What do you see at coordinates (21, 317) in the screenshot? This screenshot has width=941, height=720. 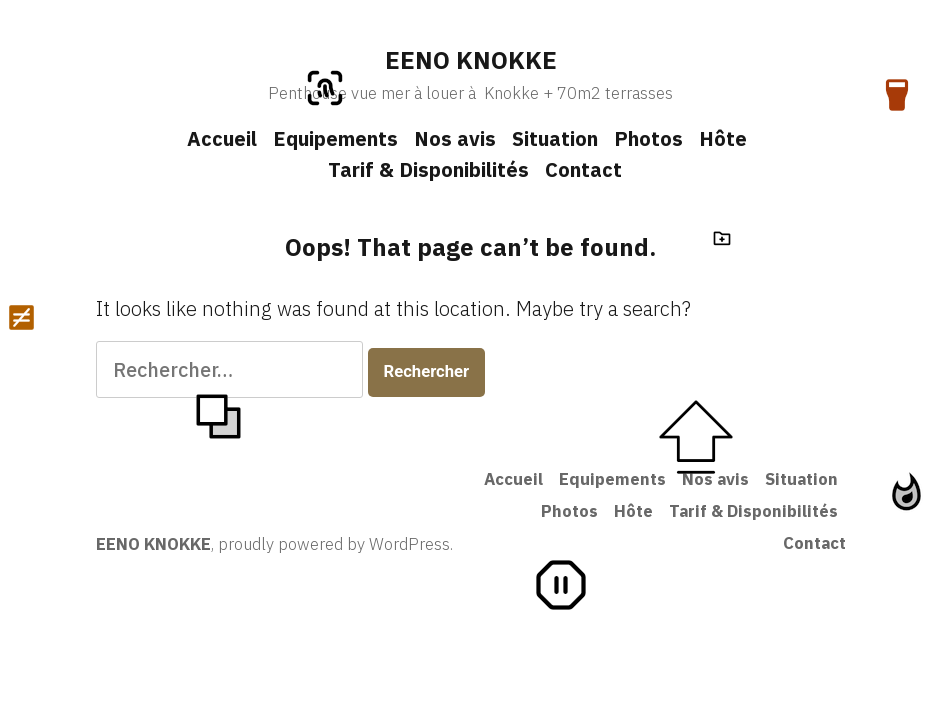 I see `indicates values are not equal` at bounding box center [21, 317].